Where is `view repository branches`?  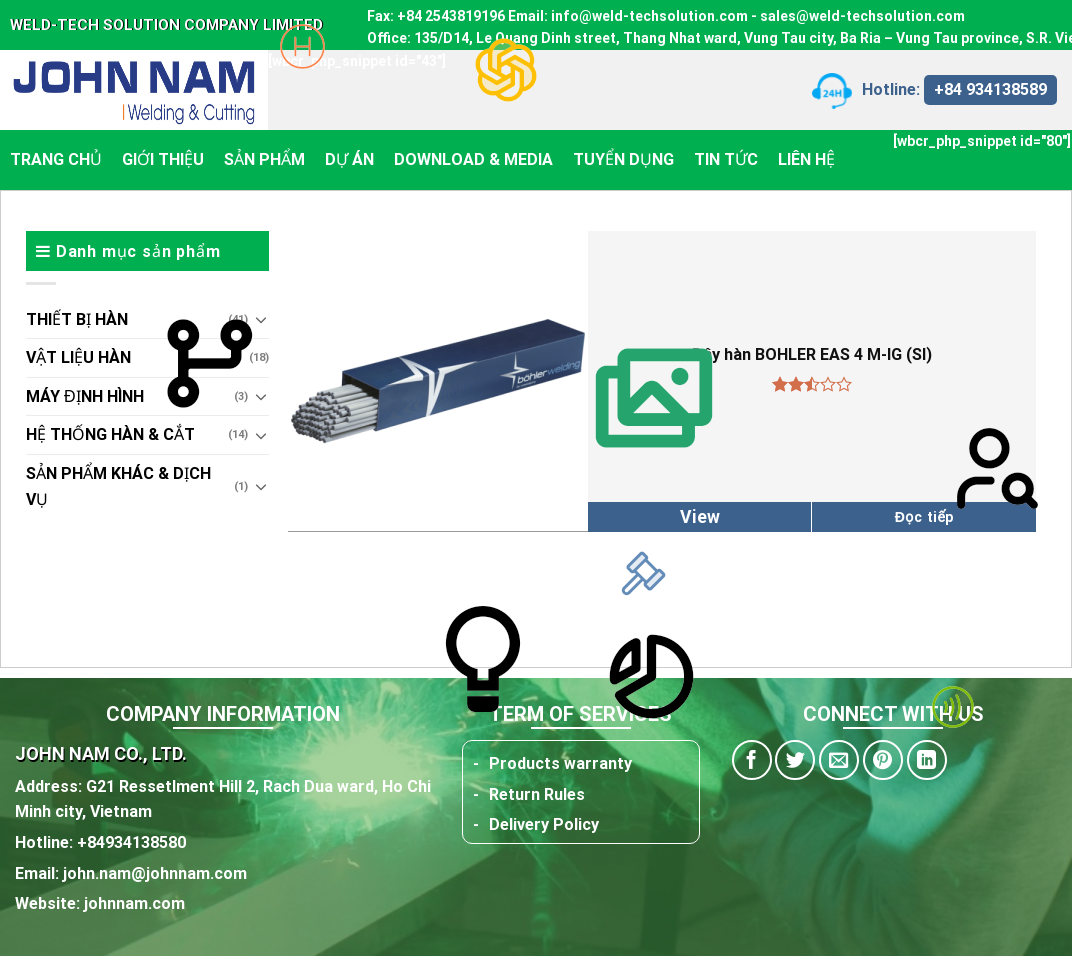
view repository branches is located at coordinates (204, 363).